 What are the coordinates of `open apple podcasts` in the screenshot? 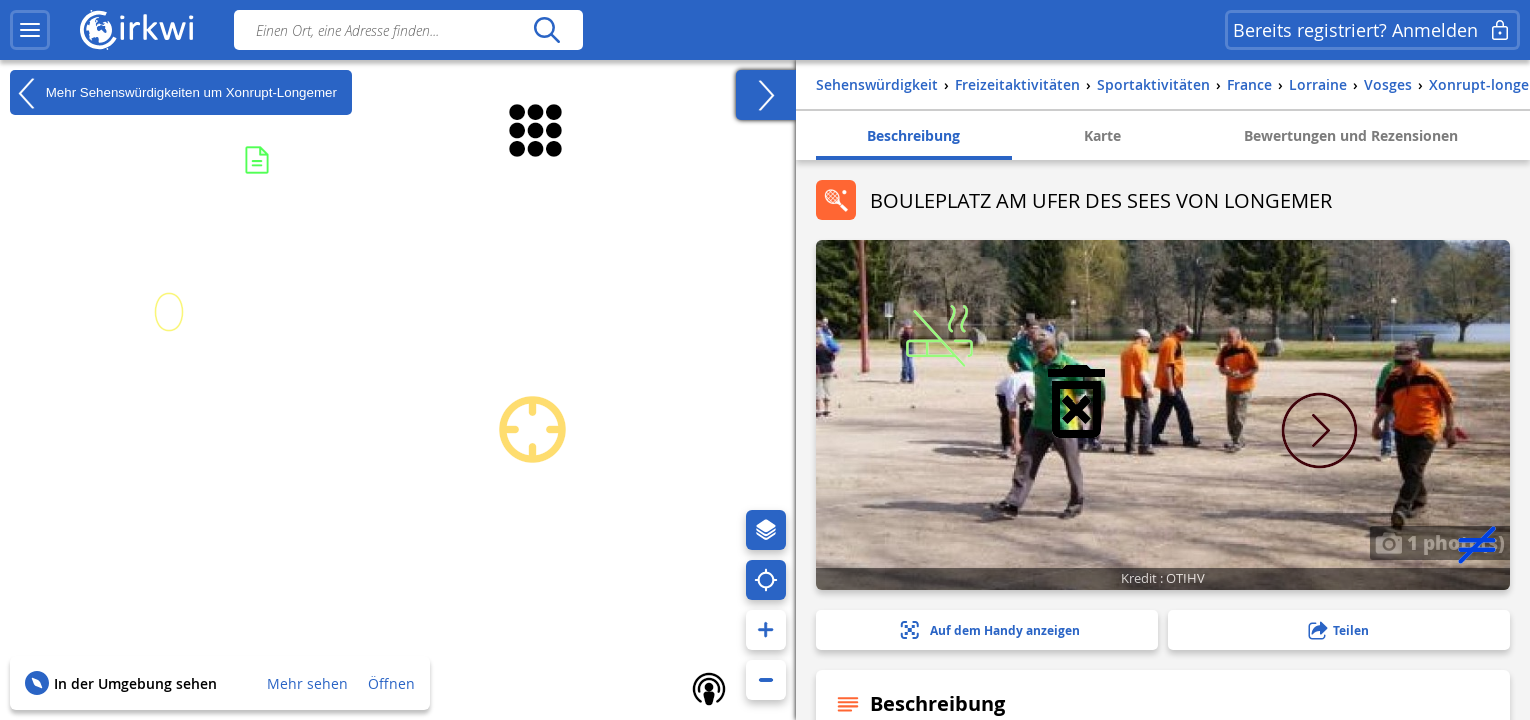 It's located at (709, 689).